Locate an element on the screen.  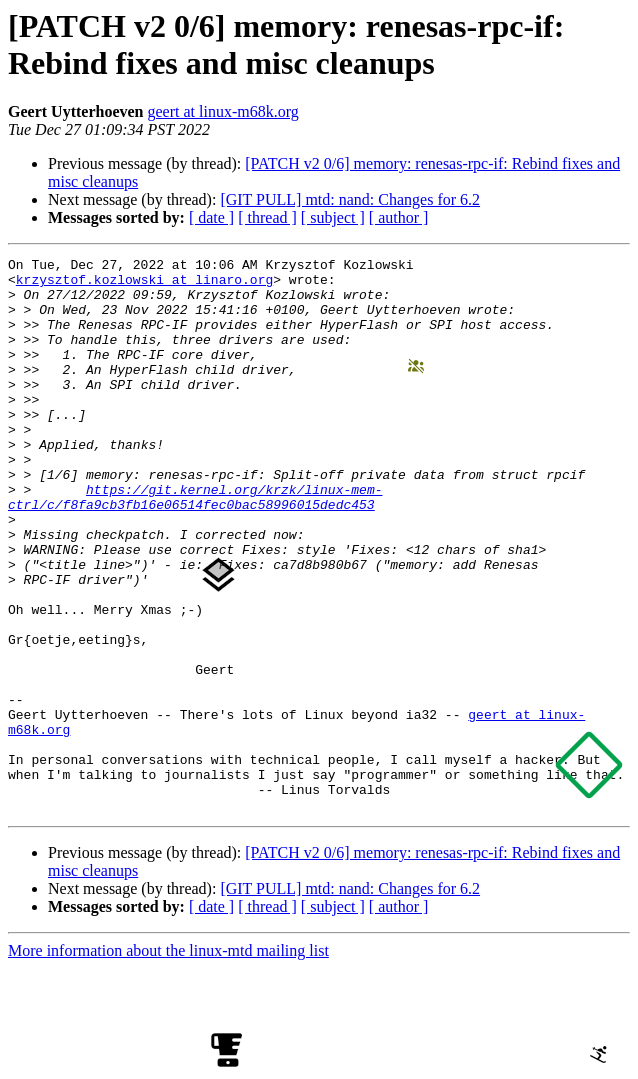
disable group or team features is located at coordinates (416, 366).